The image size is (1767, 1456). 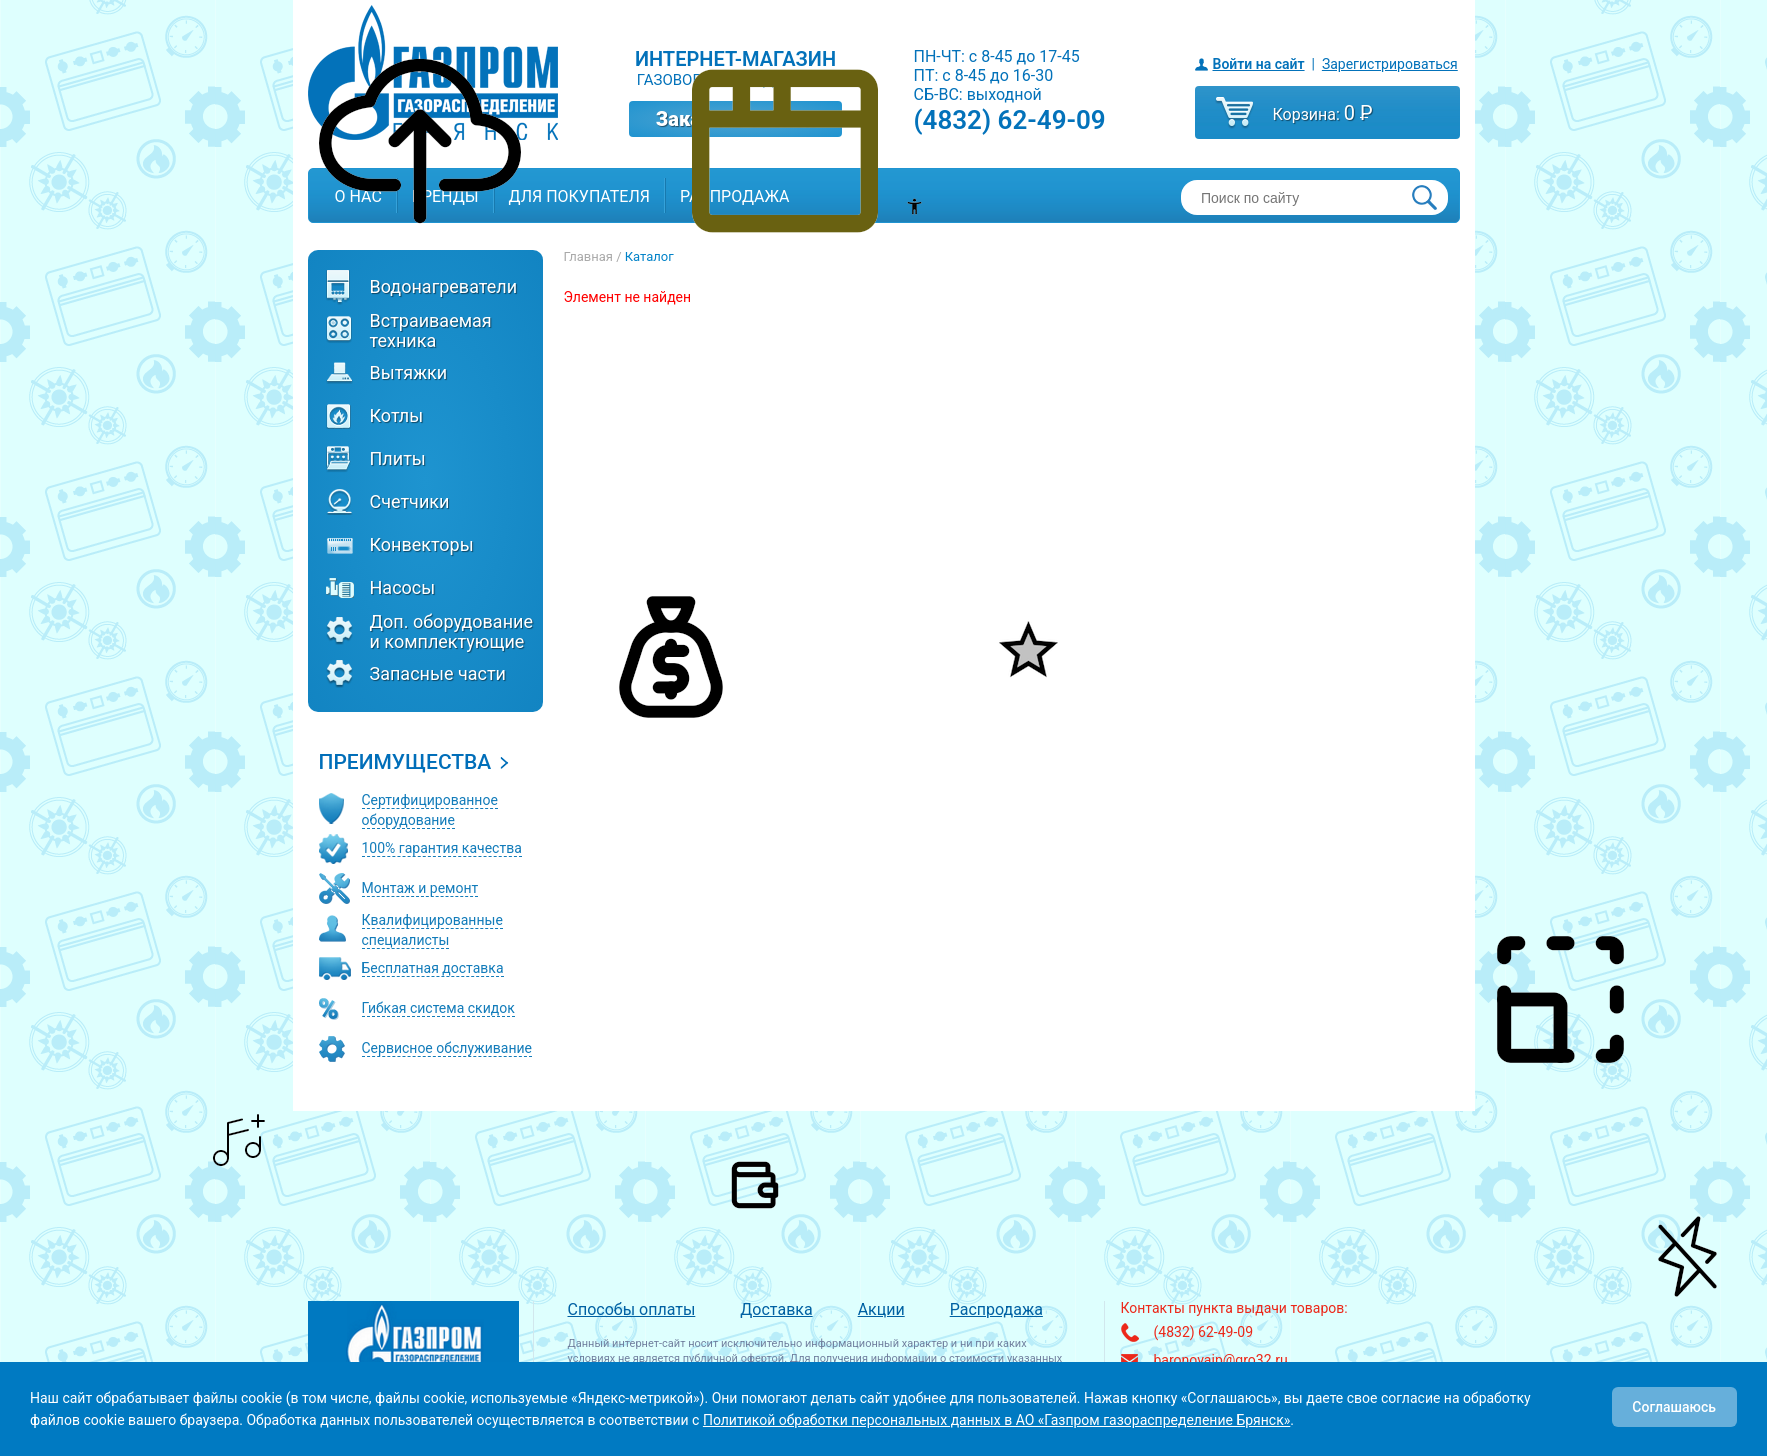 What do you see at coordinates (420, 141) in the screenshot?
I see `upload a file to cloud storage` at bounding box center [420, 141].